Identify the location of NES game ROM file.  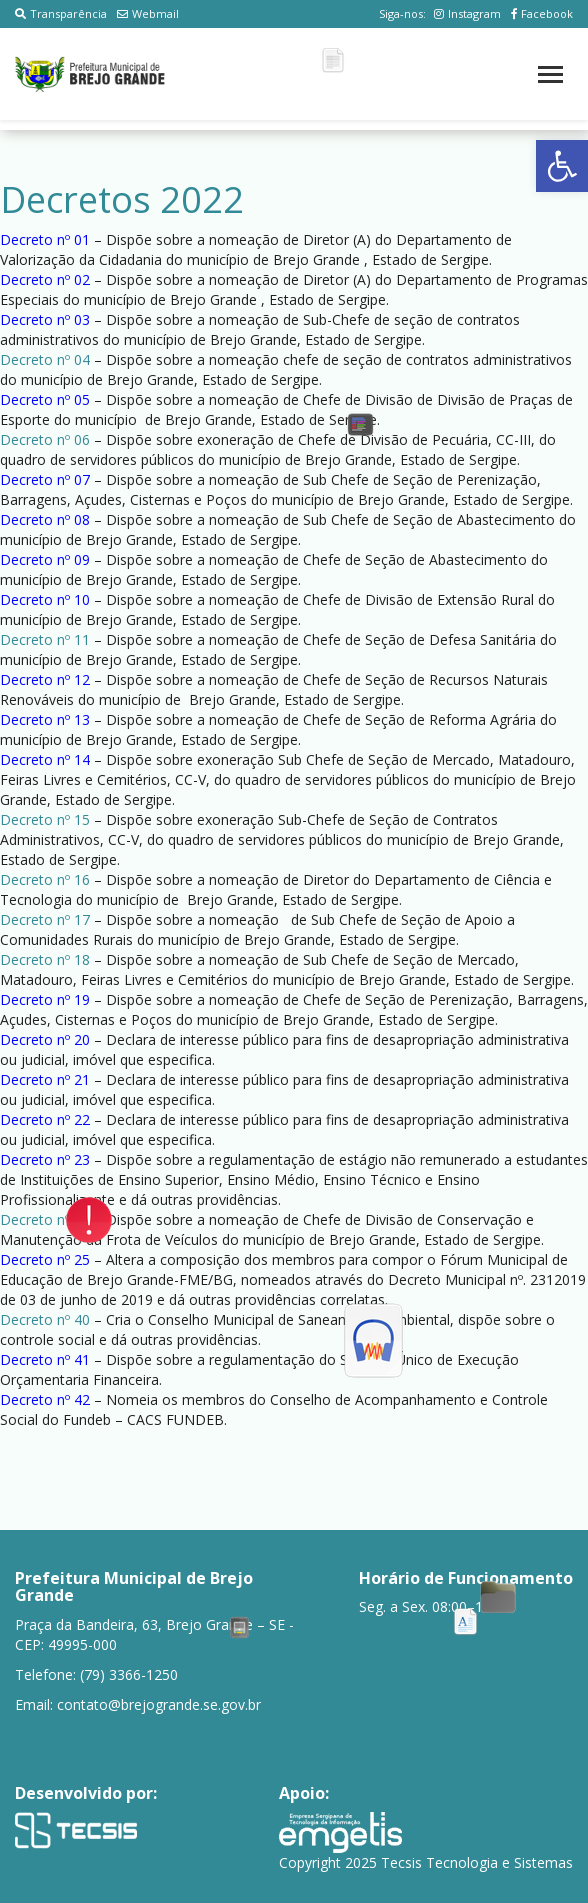
(239, 1627).